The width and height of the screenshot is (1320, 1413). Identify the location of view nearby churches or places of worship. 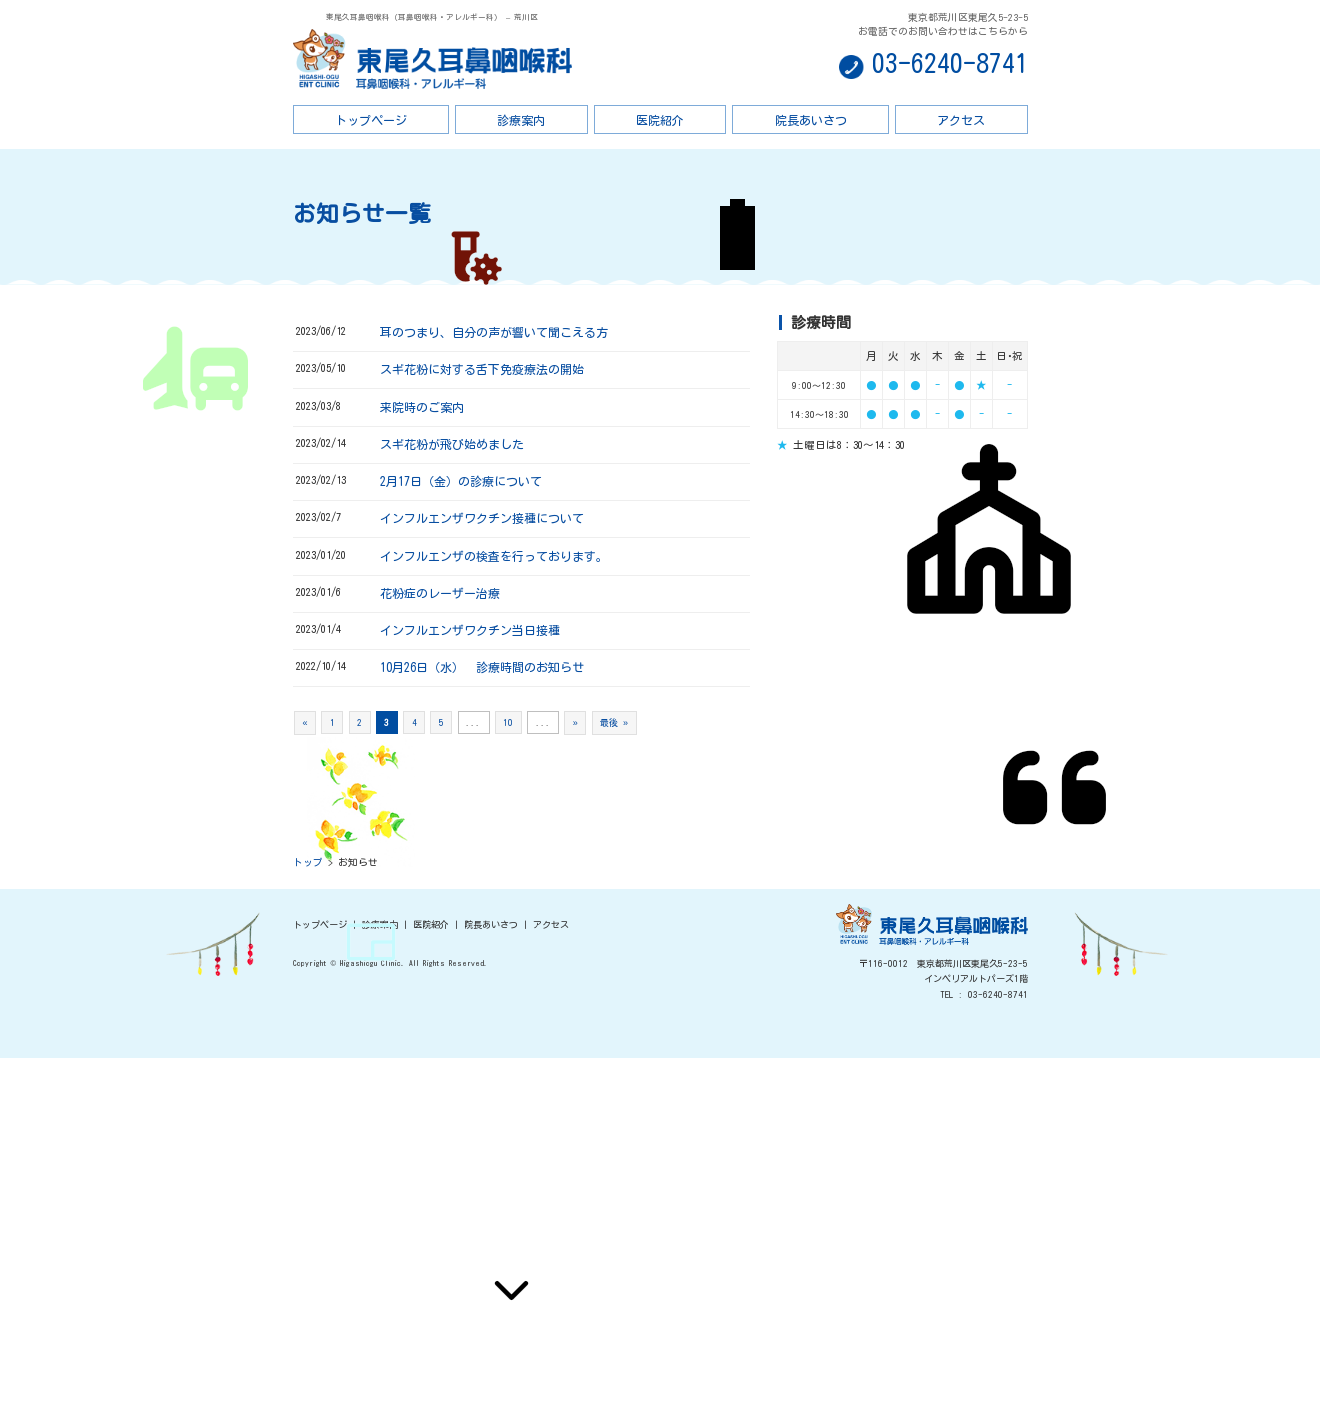
(989, 538).